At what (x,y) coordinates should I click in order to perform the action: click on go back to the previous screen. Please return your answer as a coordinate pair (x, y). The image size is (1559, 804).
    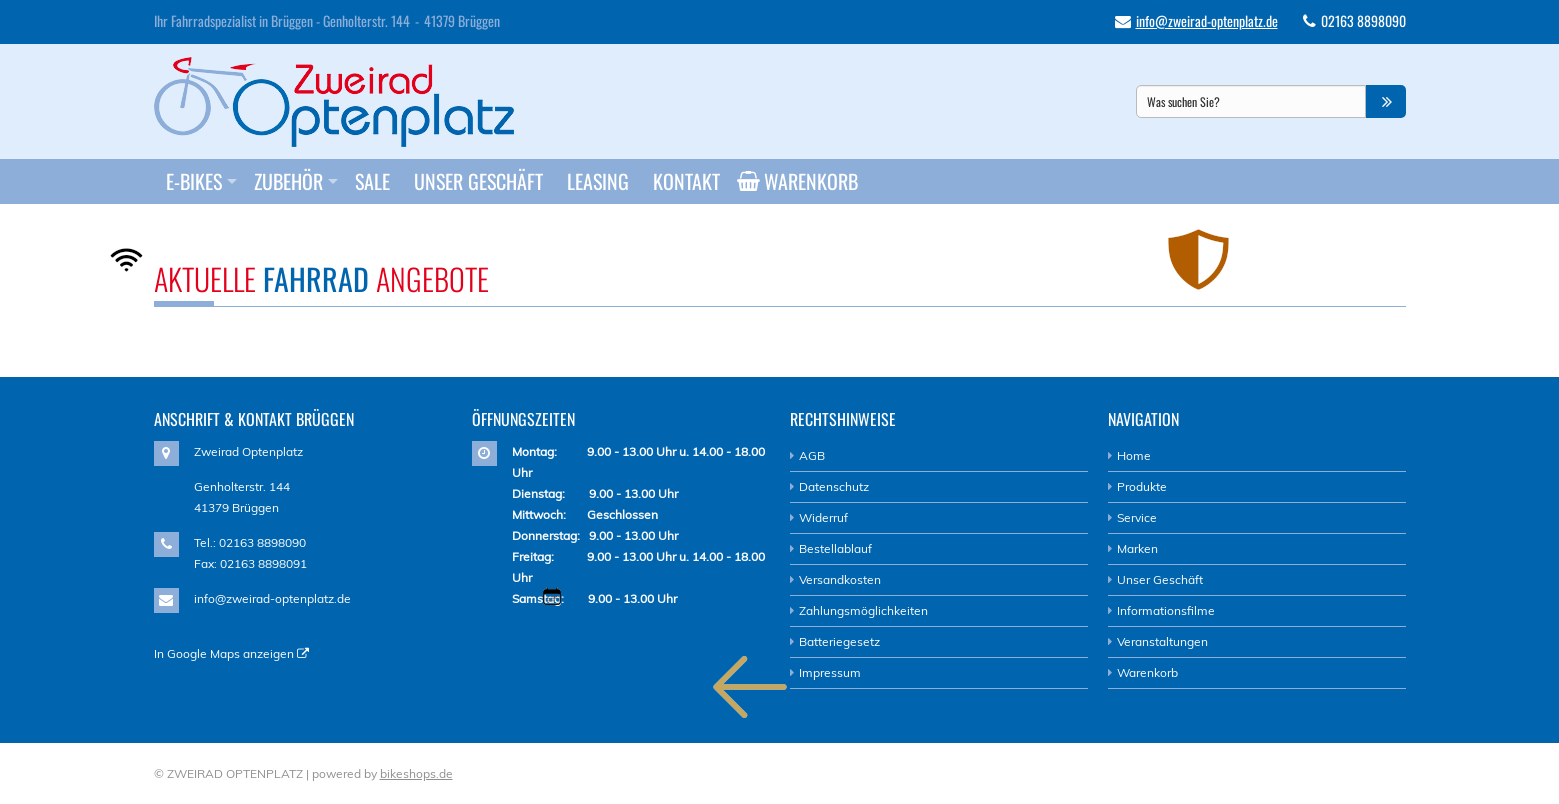
    Looking at the image, I should click on (750, 687).